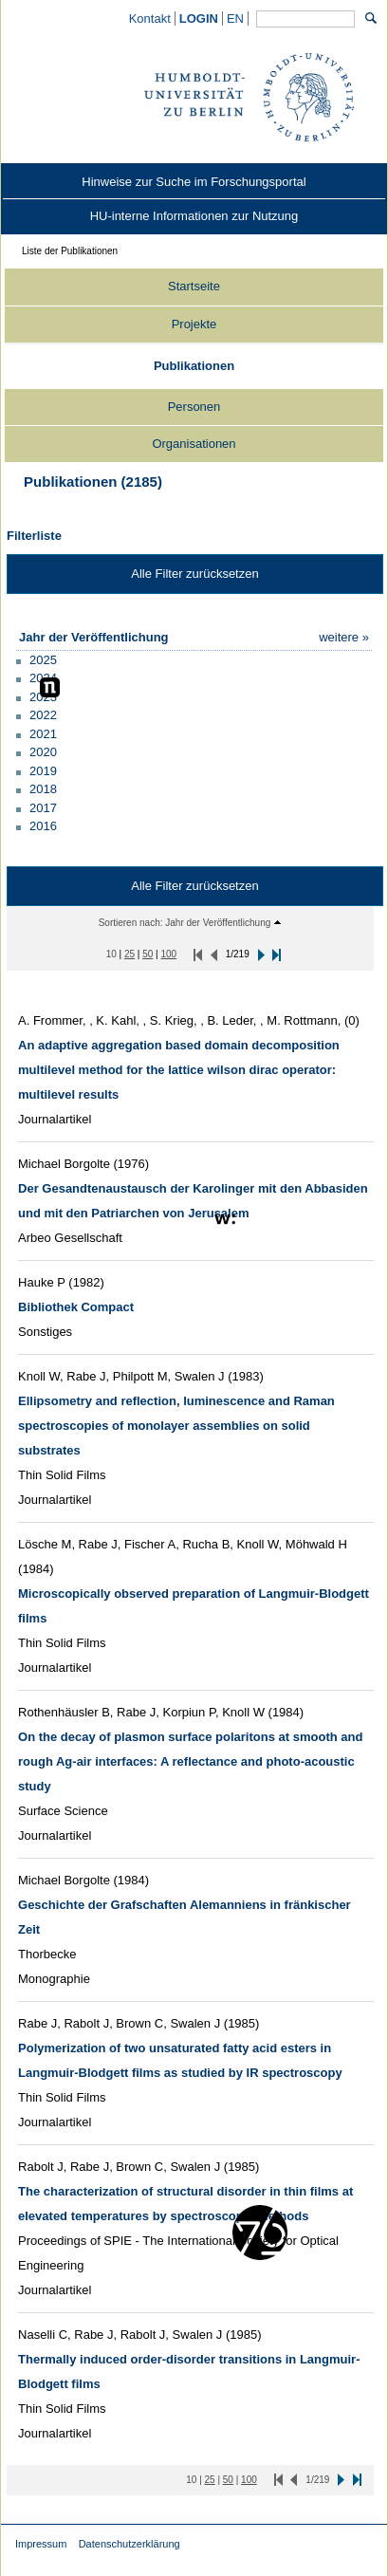 This screenshot has width=388, height=2576. I want to click on visit wellfound job board, so click(225, 1219).